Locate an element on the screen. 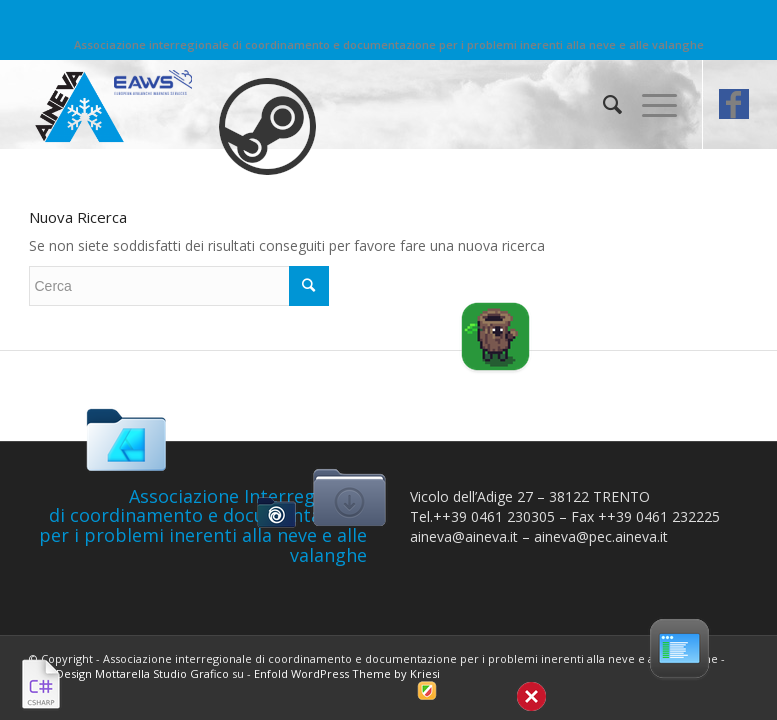 This screenshot has width=777, height=720. open system startup preferences is located at coordinates (679, 648).